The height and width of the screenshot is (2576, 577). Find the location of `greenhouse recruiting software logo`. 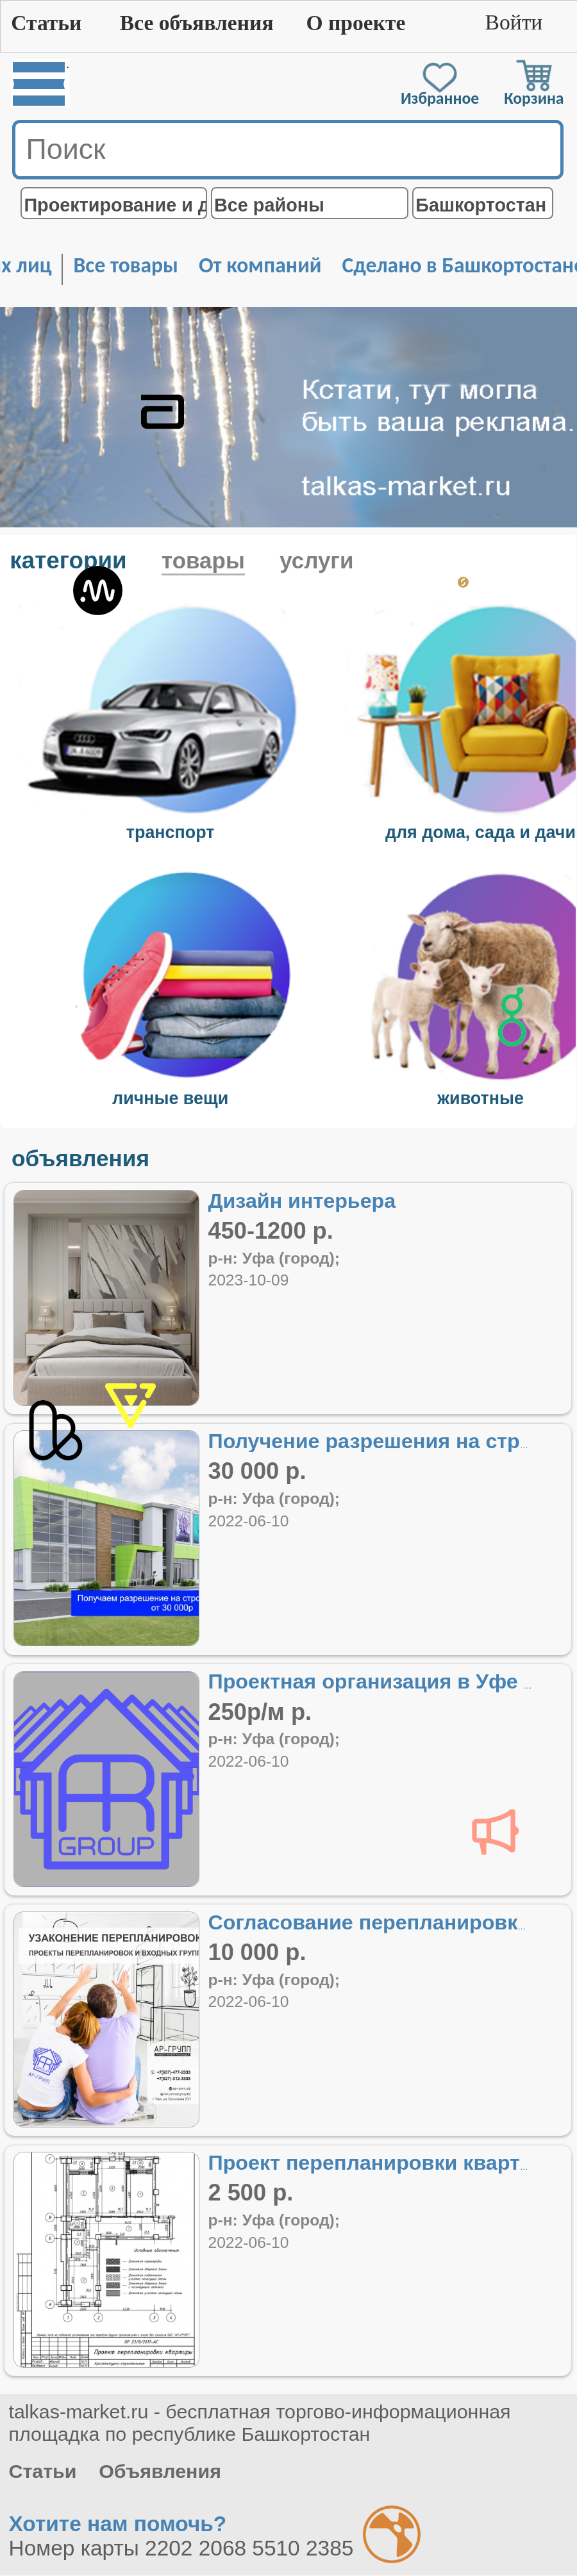

greenhouse recruiting software logo is located at coordinates (512, 1016).